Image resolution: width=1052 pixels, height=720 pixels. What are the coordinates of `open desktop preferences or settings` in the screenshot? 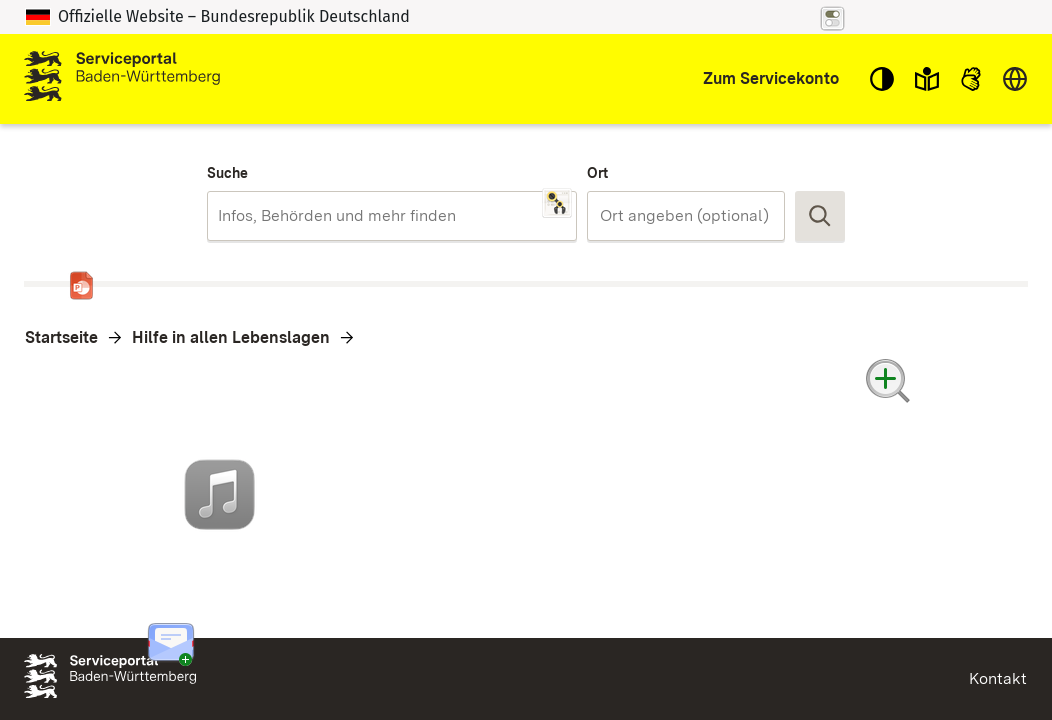 It's located at (832, 18).